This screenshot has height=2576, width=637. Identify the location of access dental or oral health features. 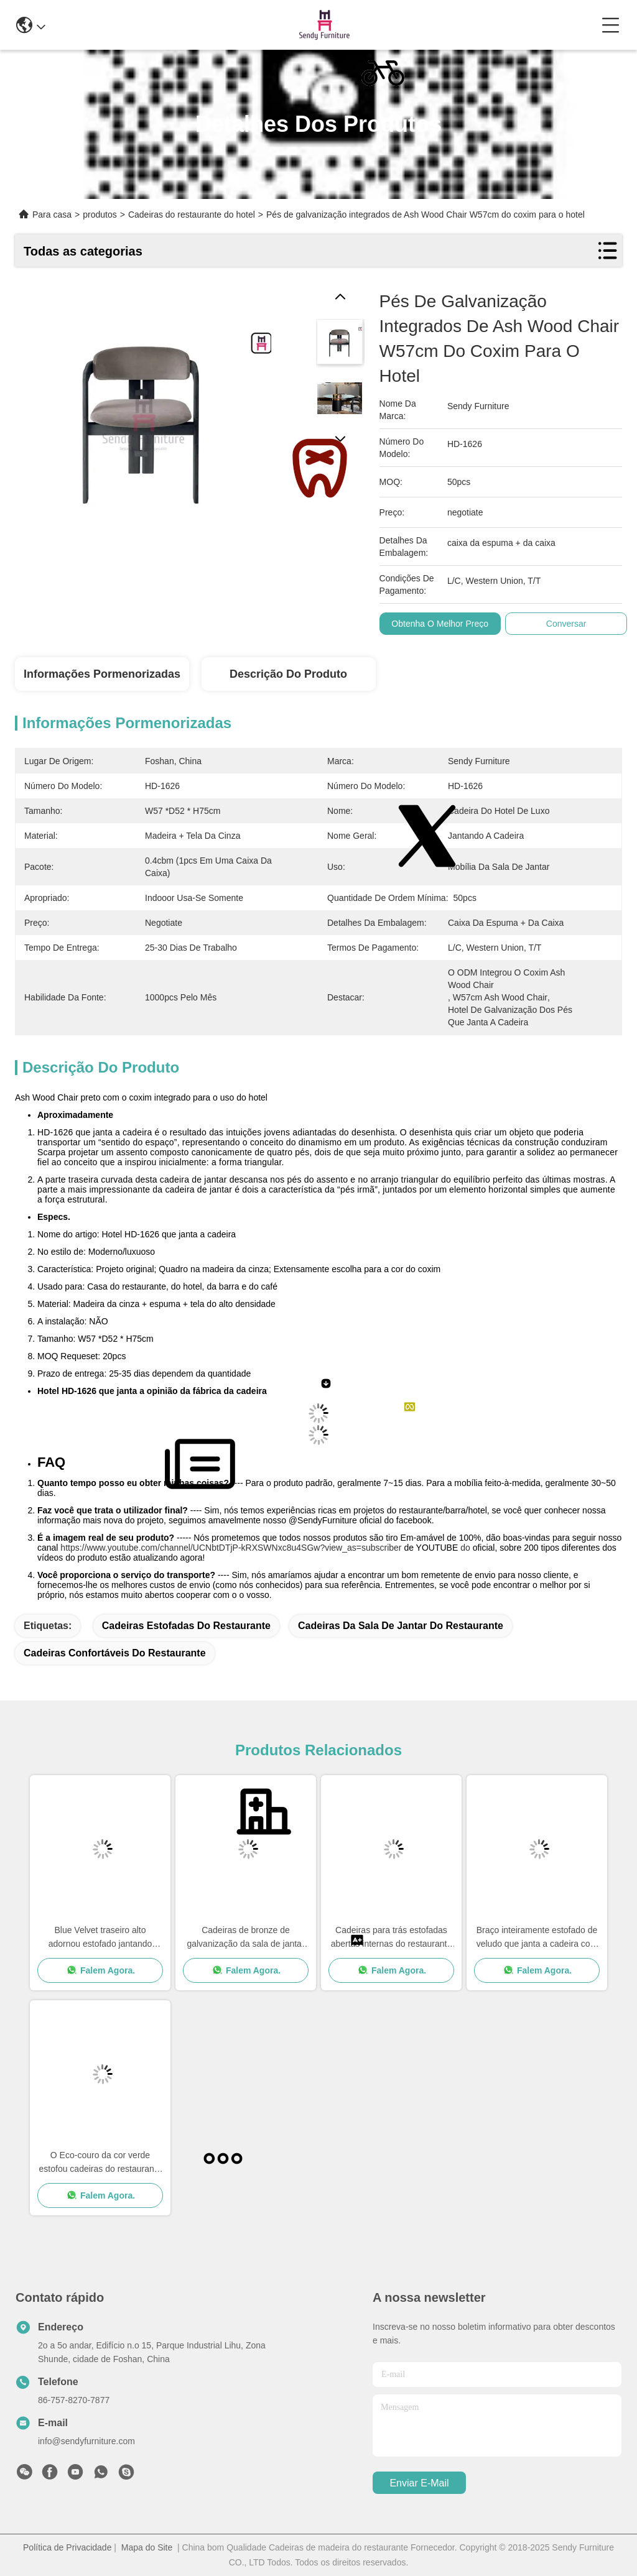
(320, 468).